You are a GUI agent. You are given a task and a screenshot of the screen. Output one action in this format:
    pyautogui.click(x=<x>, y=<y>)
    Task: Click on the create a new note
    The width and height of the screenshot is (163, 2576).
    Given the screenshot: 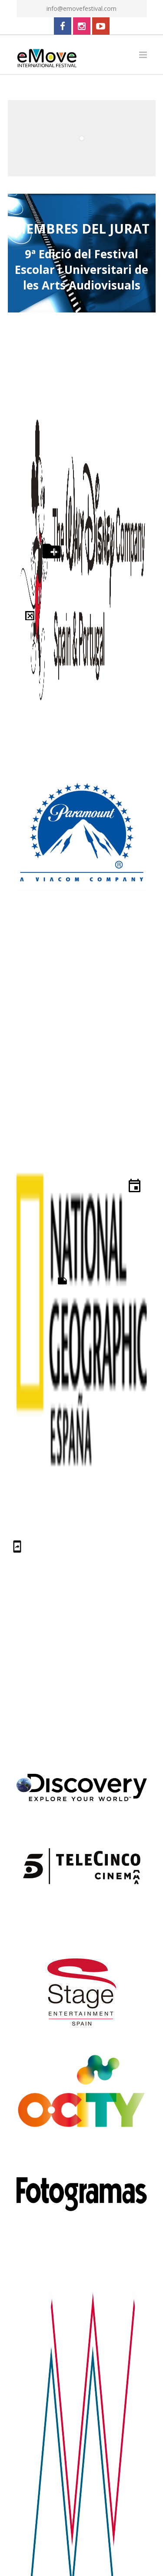 What is the action you would take?
    pyautogui.click(x=62, y=1281)
    